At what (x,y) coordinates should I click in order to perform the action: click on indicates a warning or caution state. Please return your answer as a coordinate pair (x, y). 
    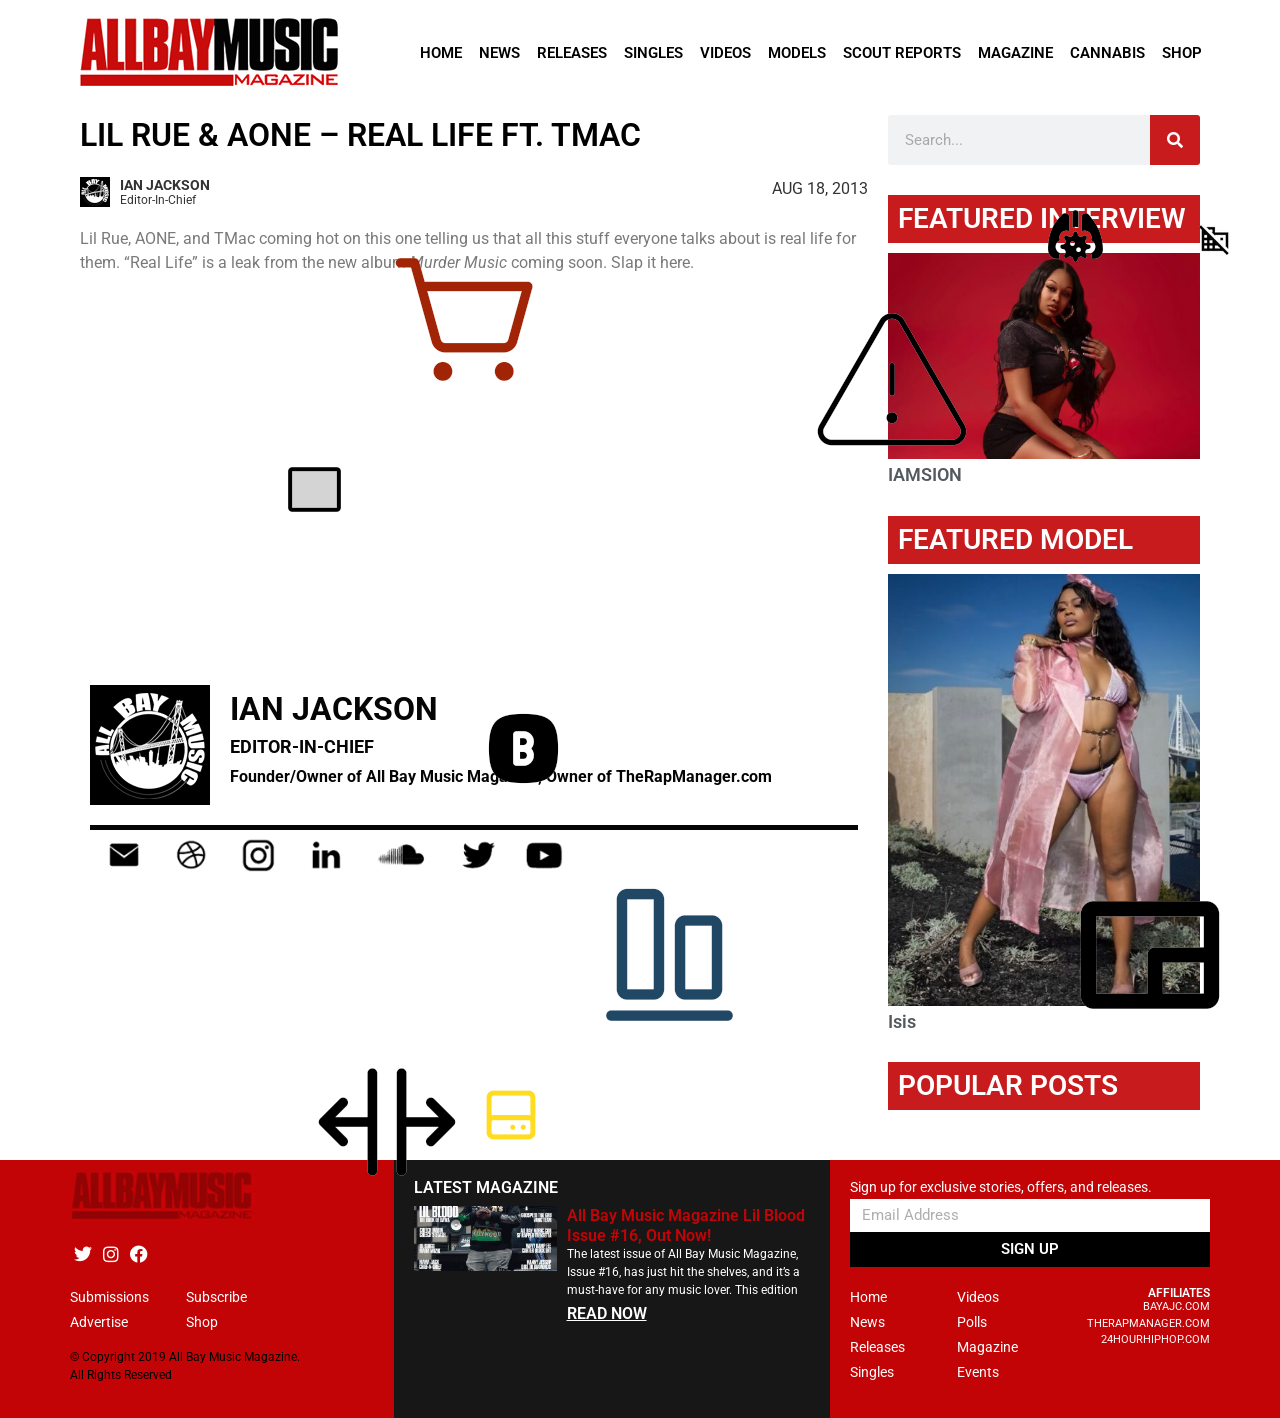
    Looking at the image, I should click on (892, 382).